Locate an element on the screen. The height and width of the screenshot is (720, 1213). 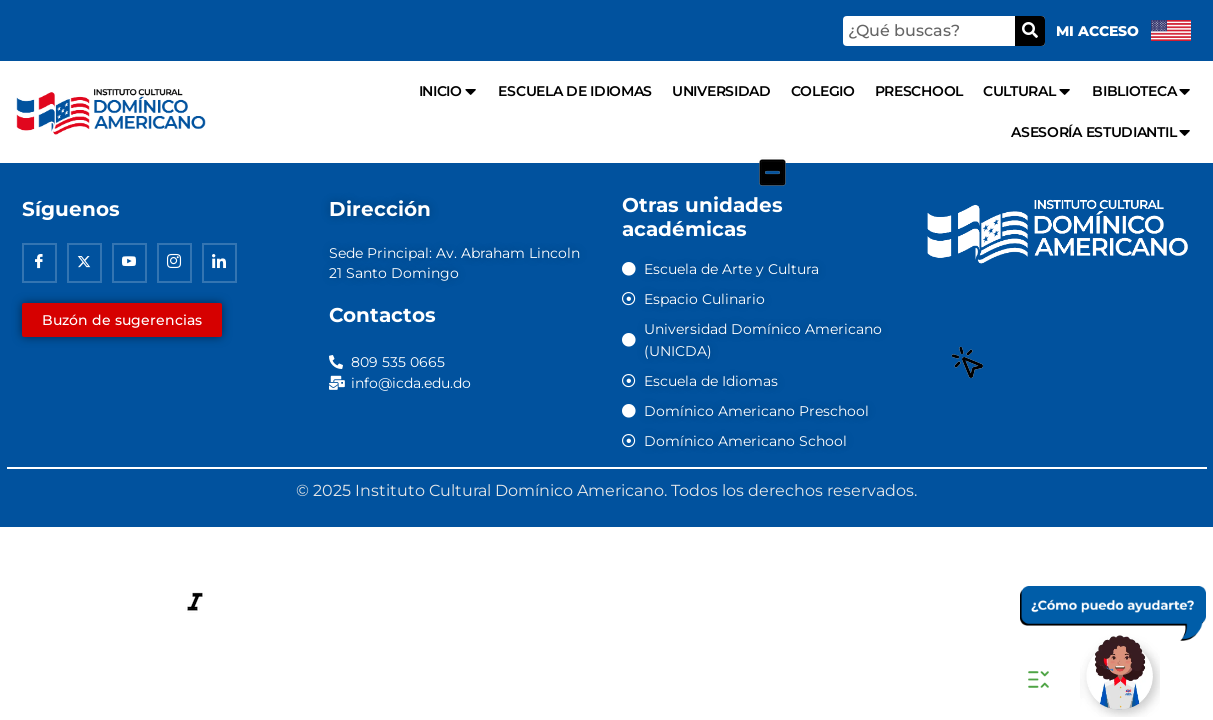
indicates partial selection in a multi-select list is located at coordinates (772, 172).